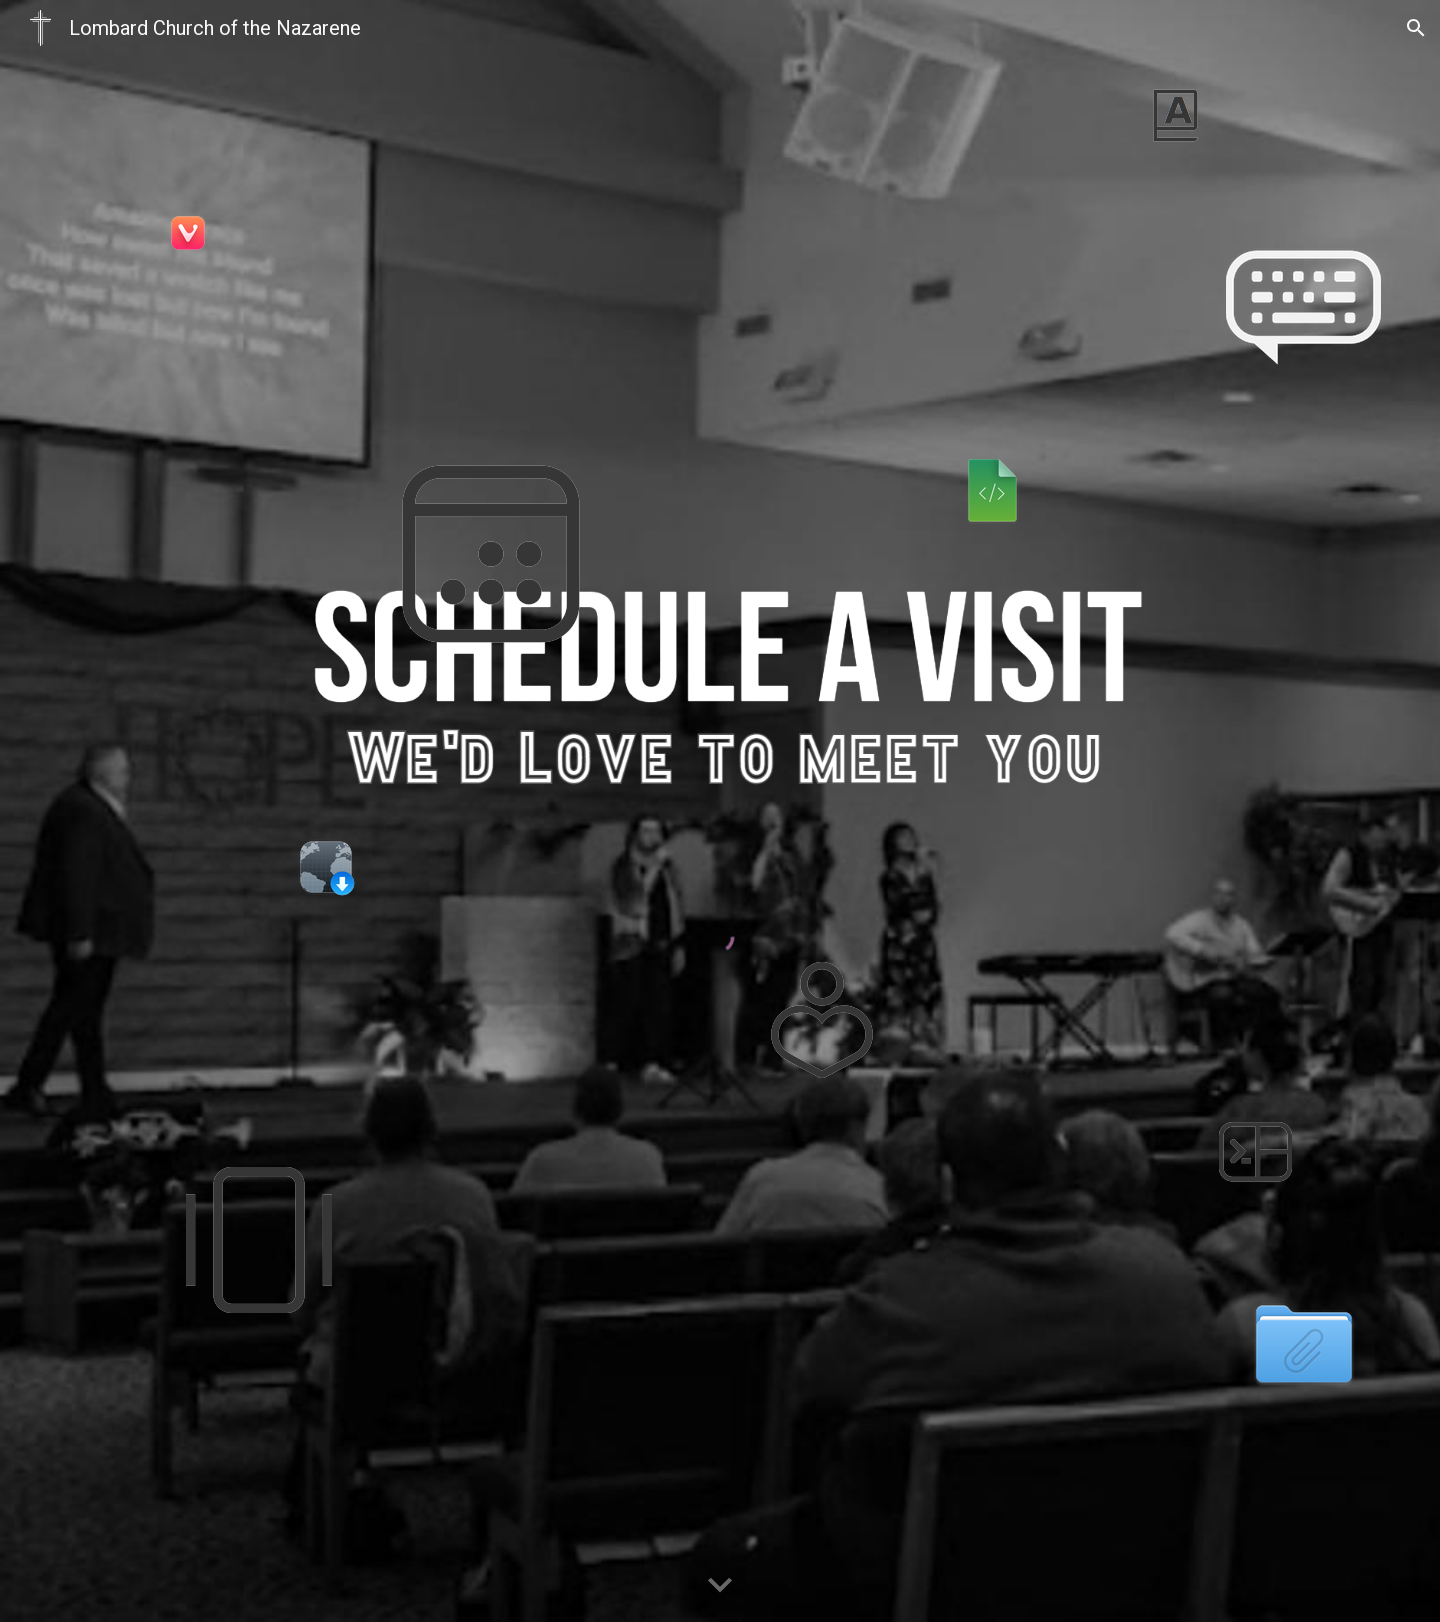 The height and width of the screenshot is (1622, 1440). I want to click on open the dictionary app, so click(1175, 115).